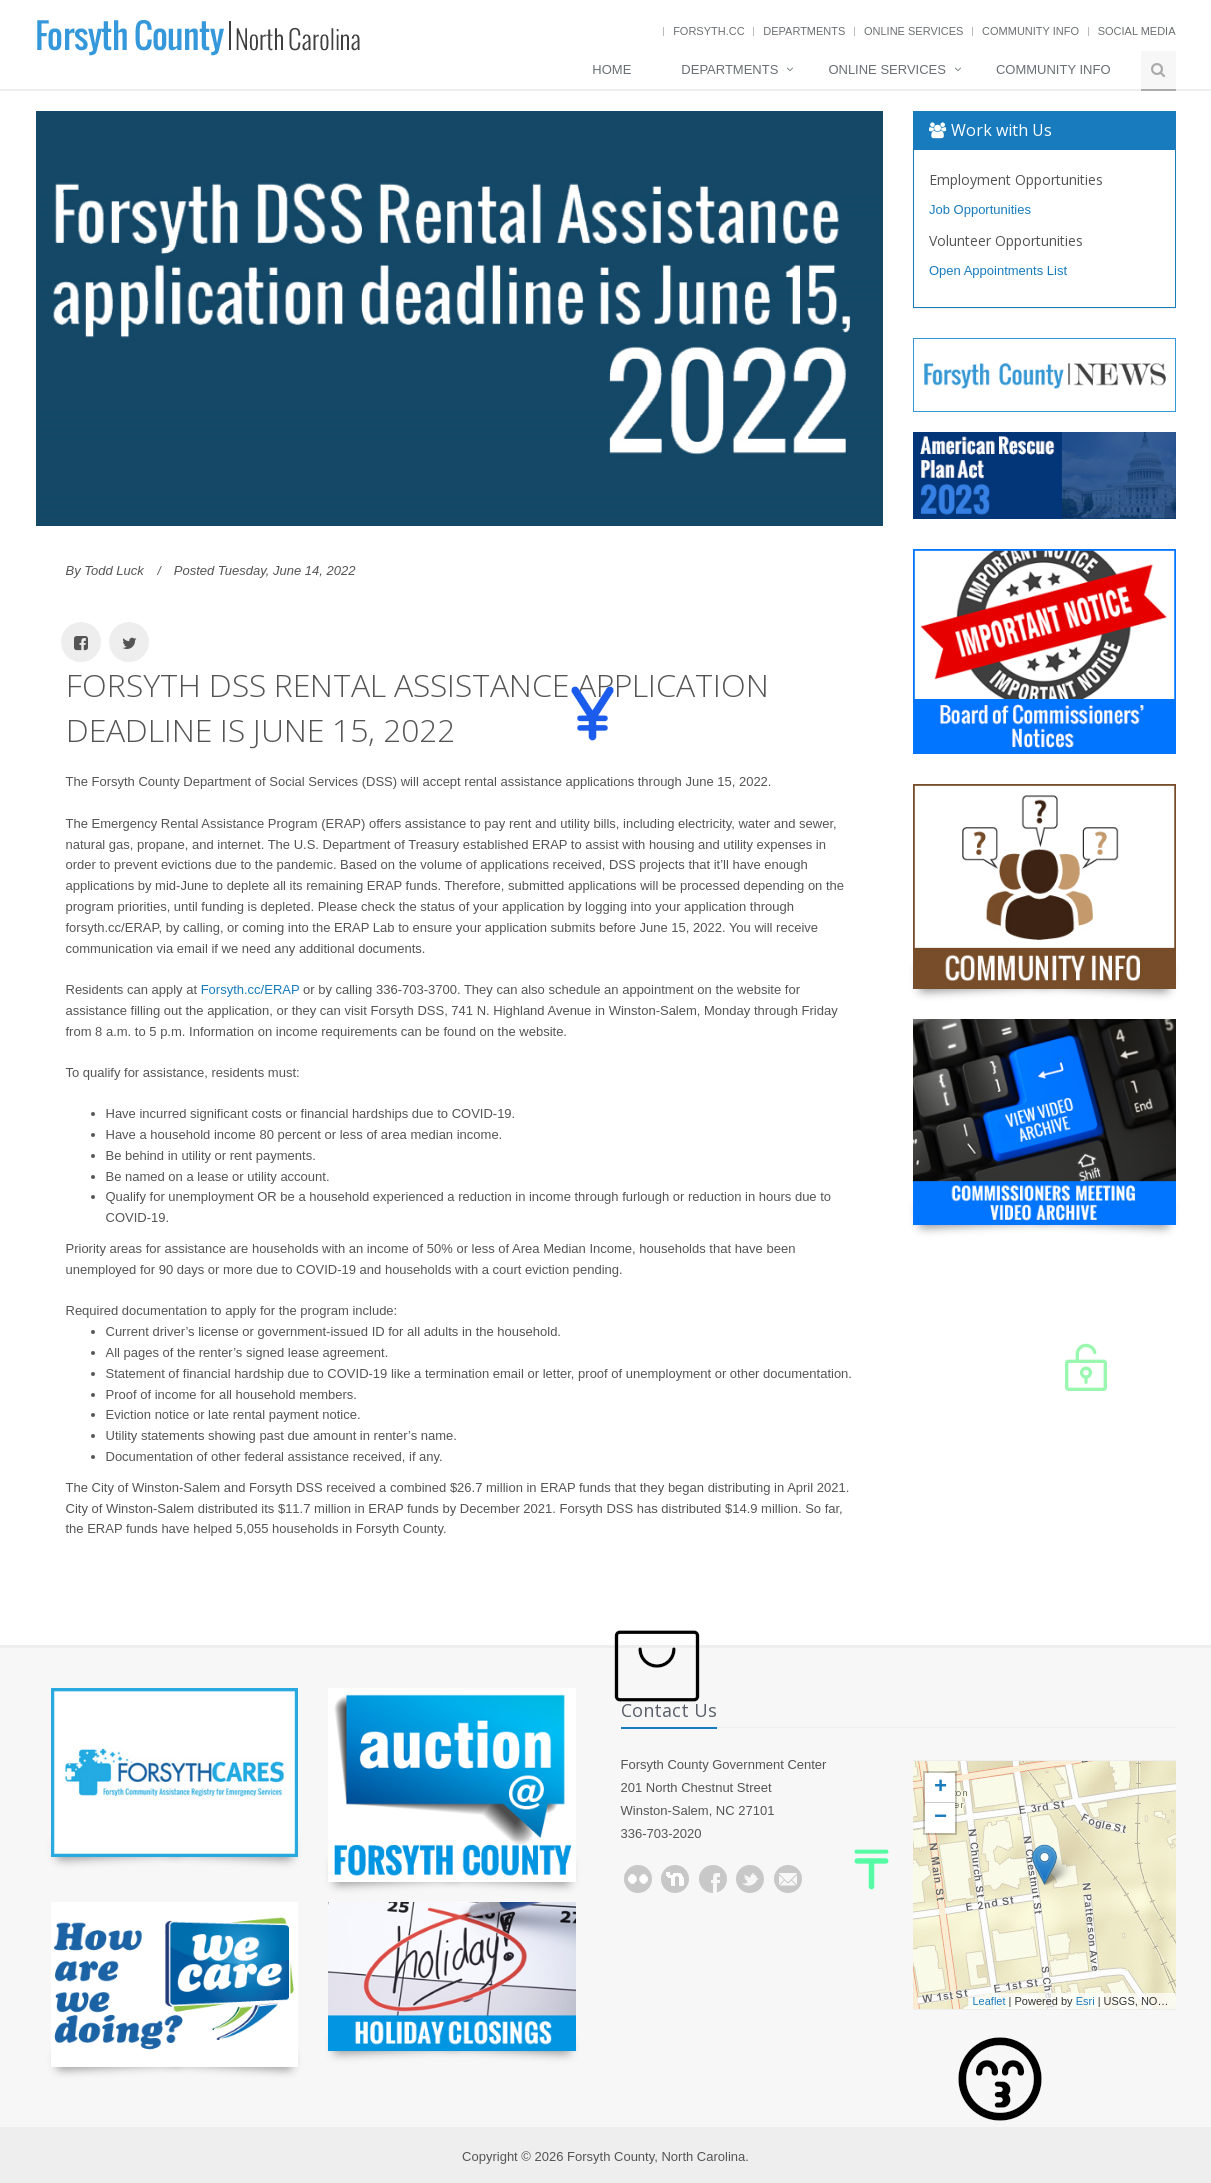 Image resolution: width=1211 pixels, height=2183 pixels. Describe the element at coordinates (871, 1869) in the screenshot. I see `indicates kazakhstani tenge currency` at that location.